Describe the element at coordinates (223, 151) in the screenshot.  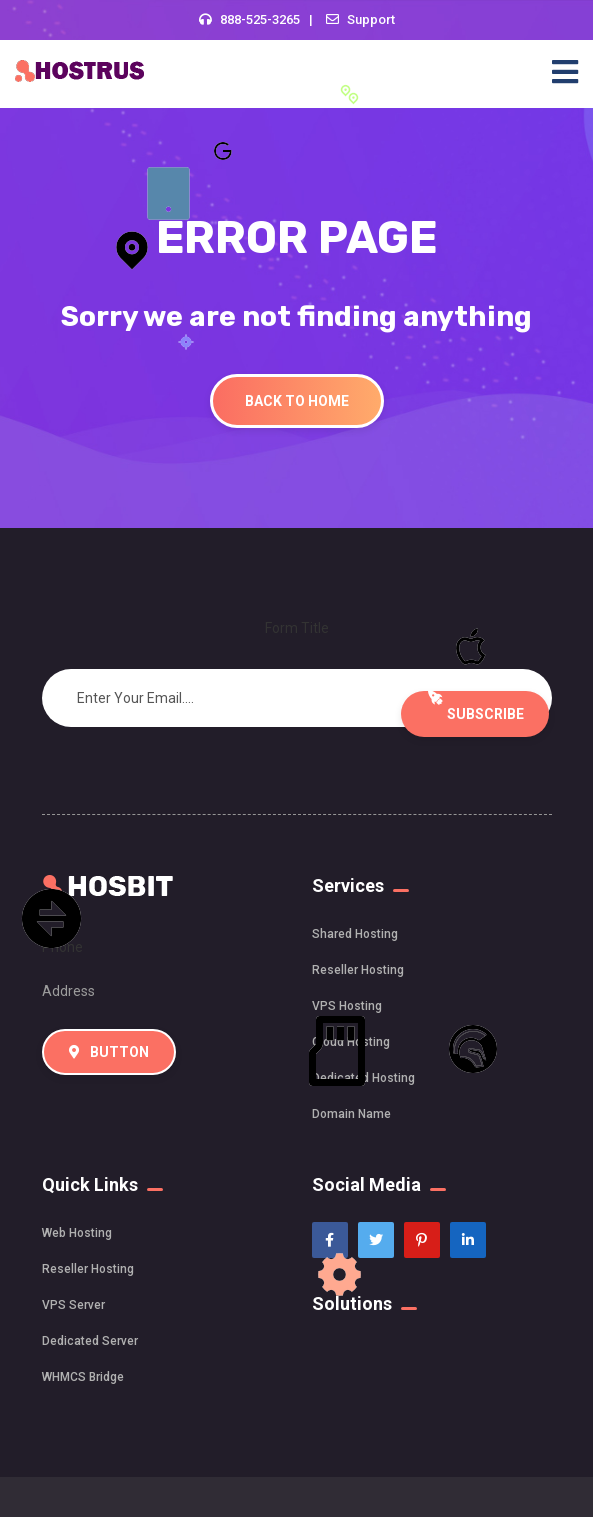
I see `sign in with Google` at that location.